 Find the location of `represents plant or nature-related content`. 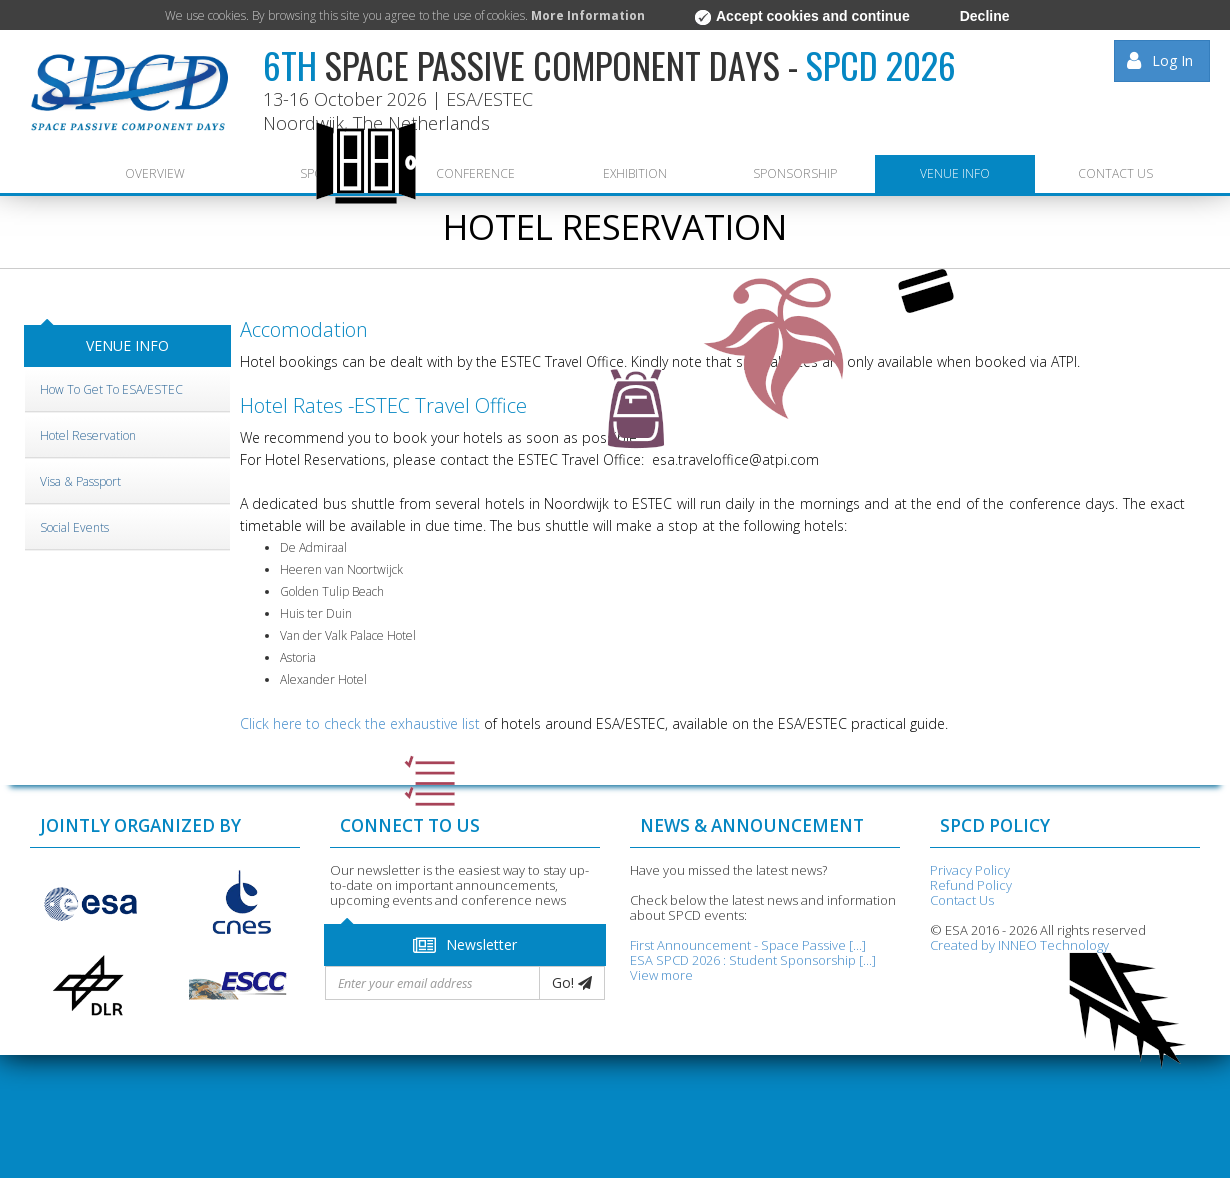

represents plant or nature-related content is located at coordinates (773, 348).